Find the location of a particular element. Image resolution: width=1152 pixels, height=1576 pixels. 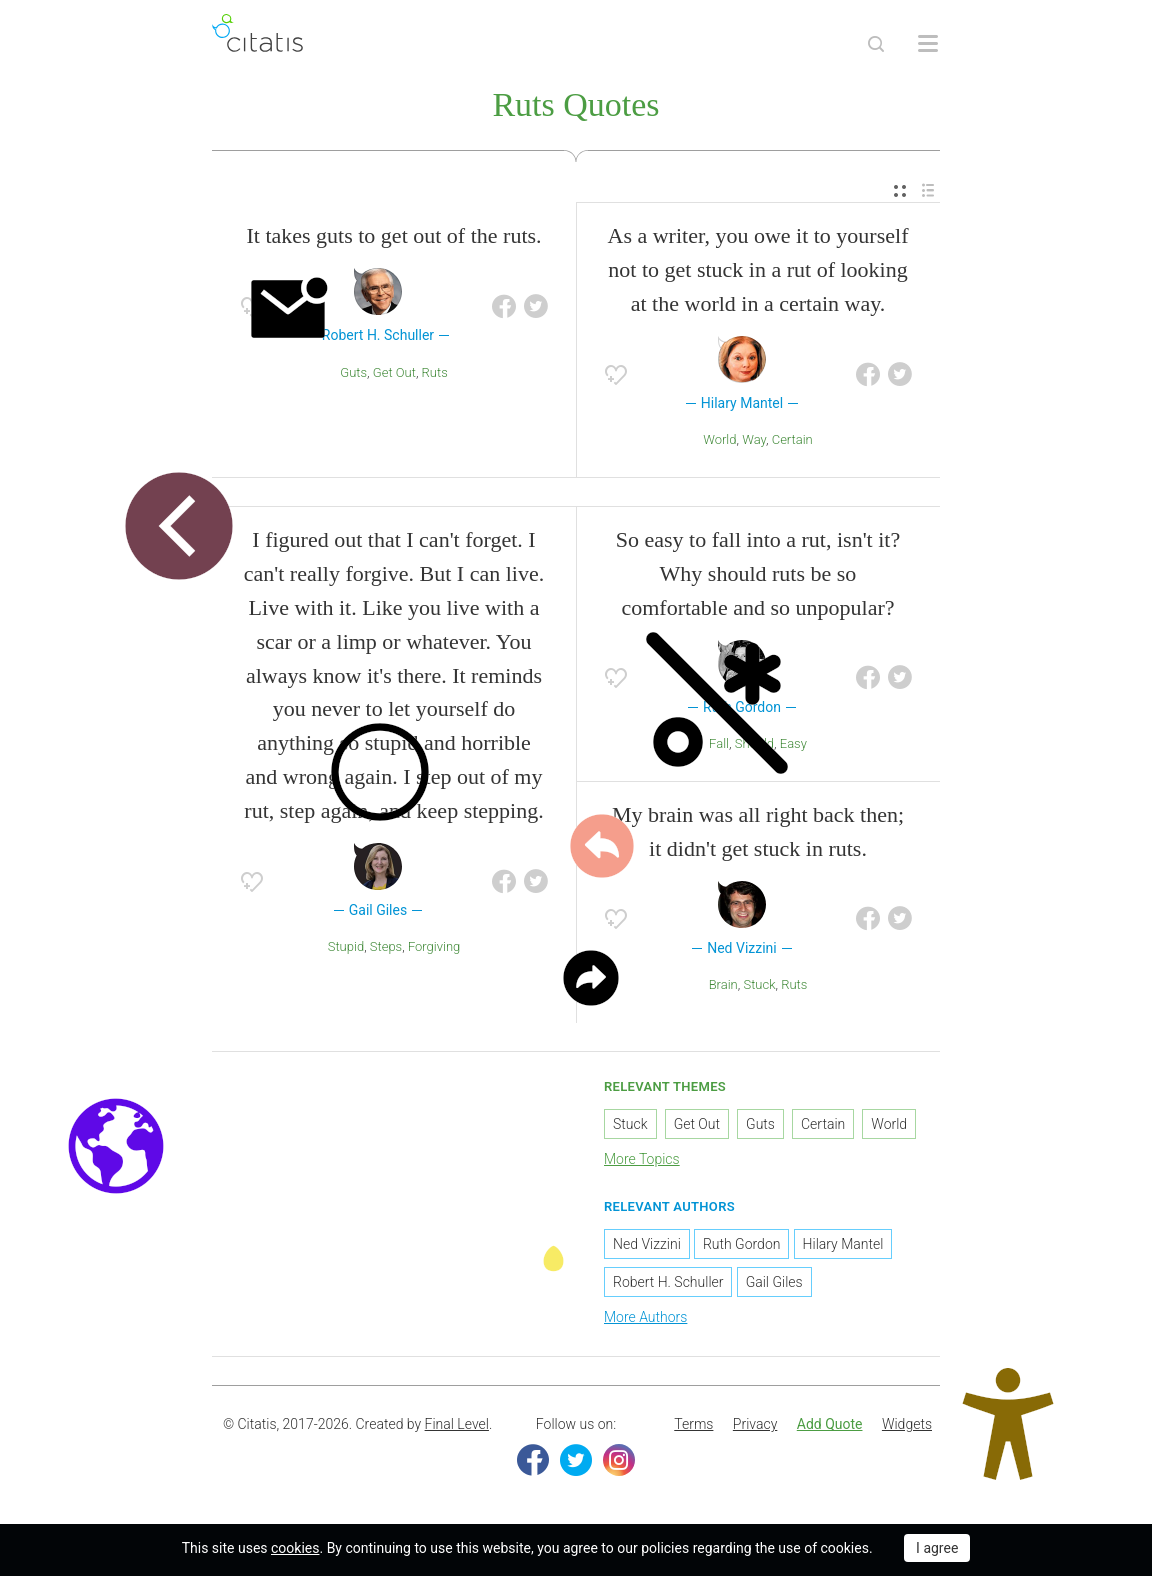

disable regular expression search is located at coordinates (717, 703).